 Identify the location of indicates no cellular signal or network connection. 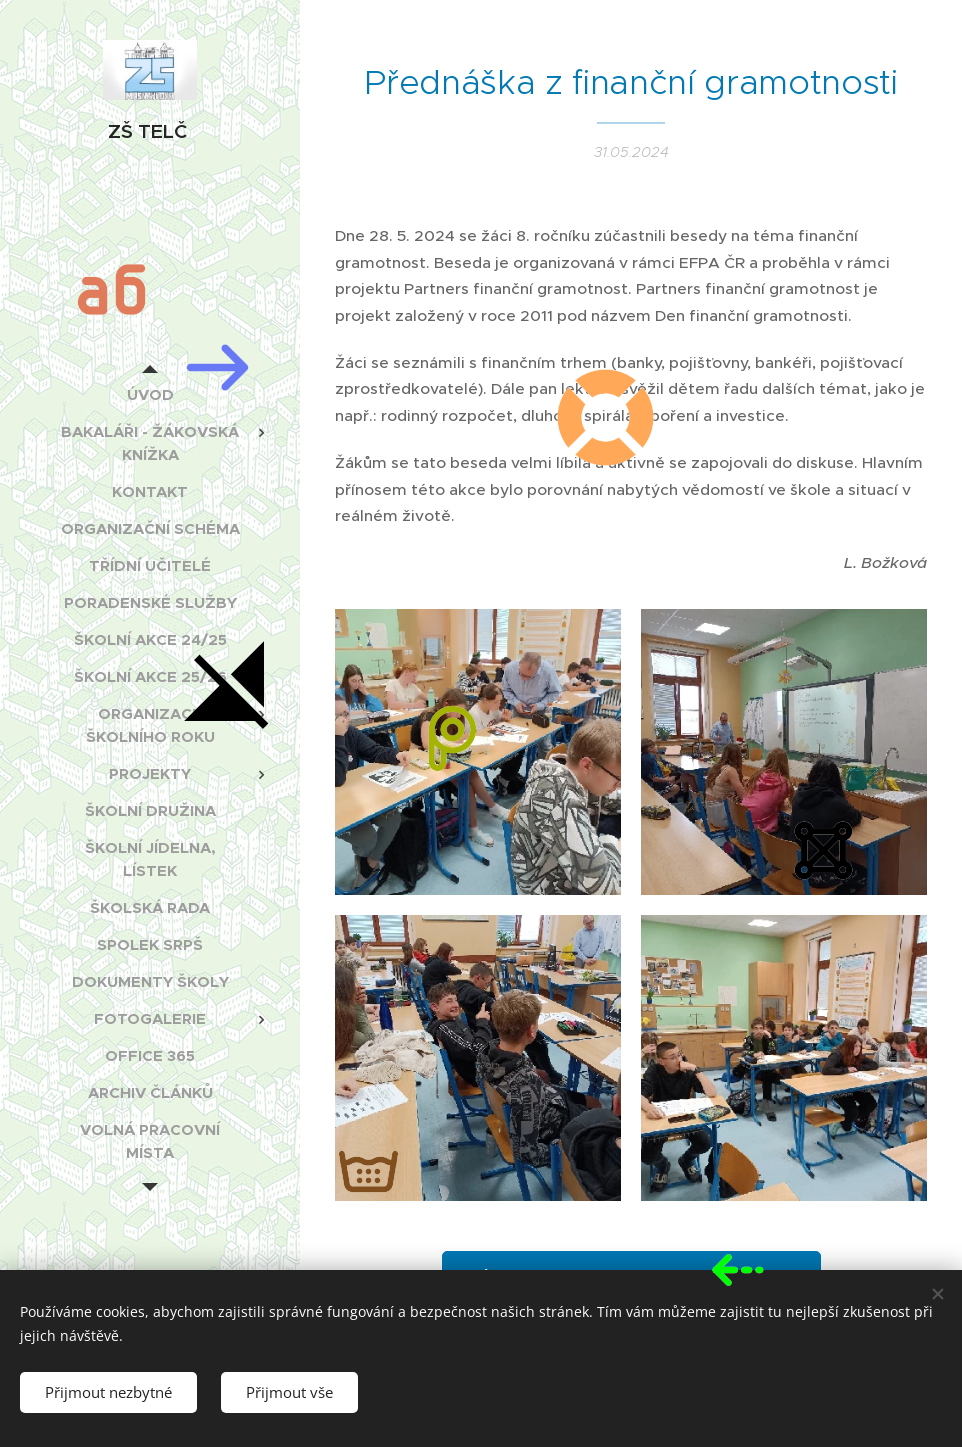
(228, 685).